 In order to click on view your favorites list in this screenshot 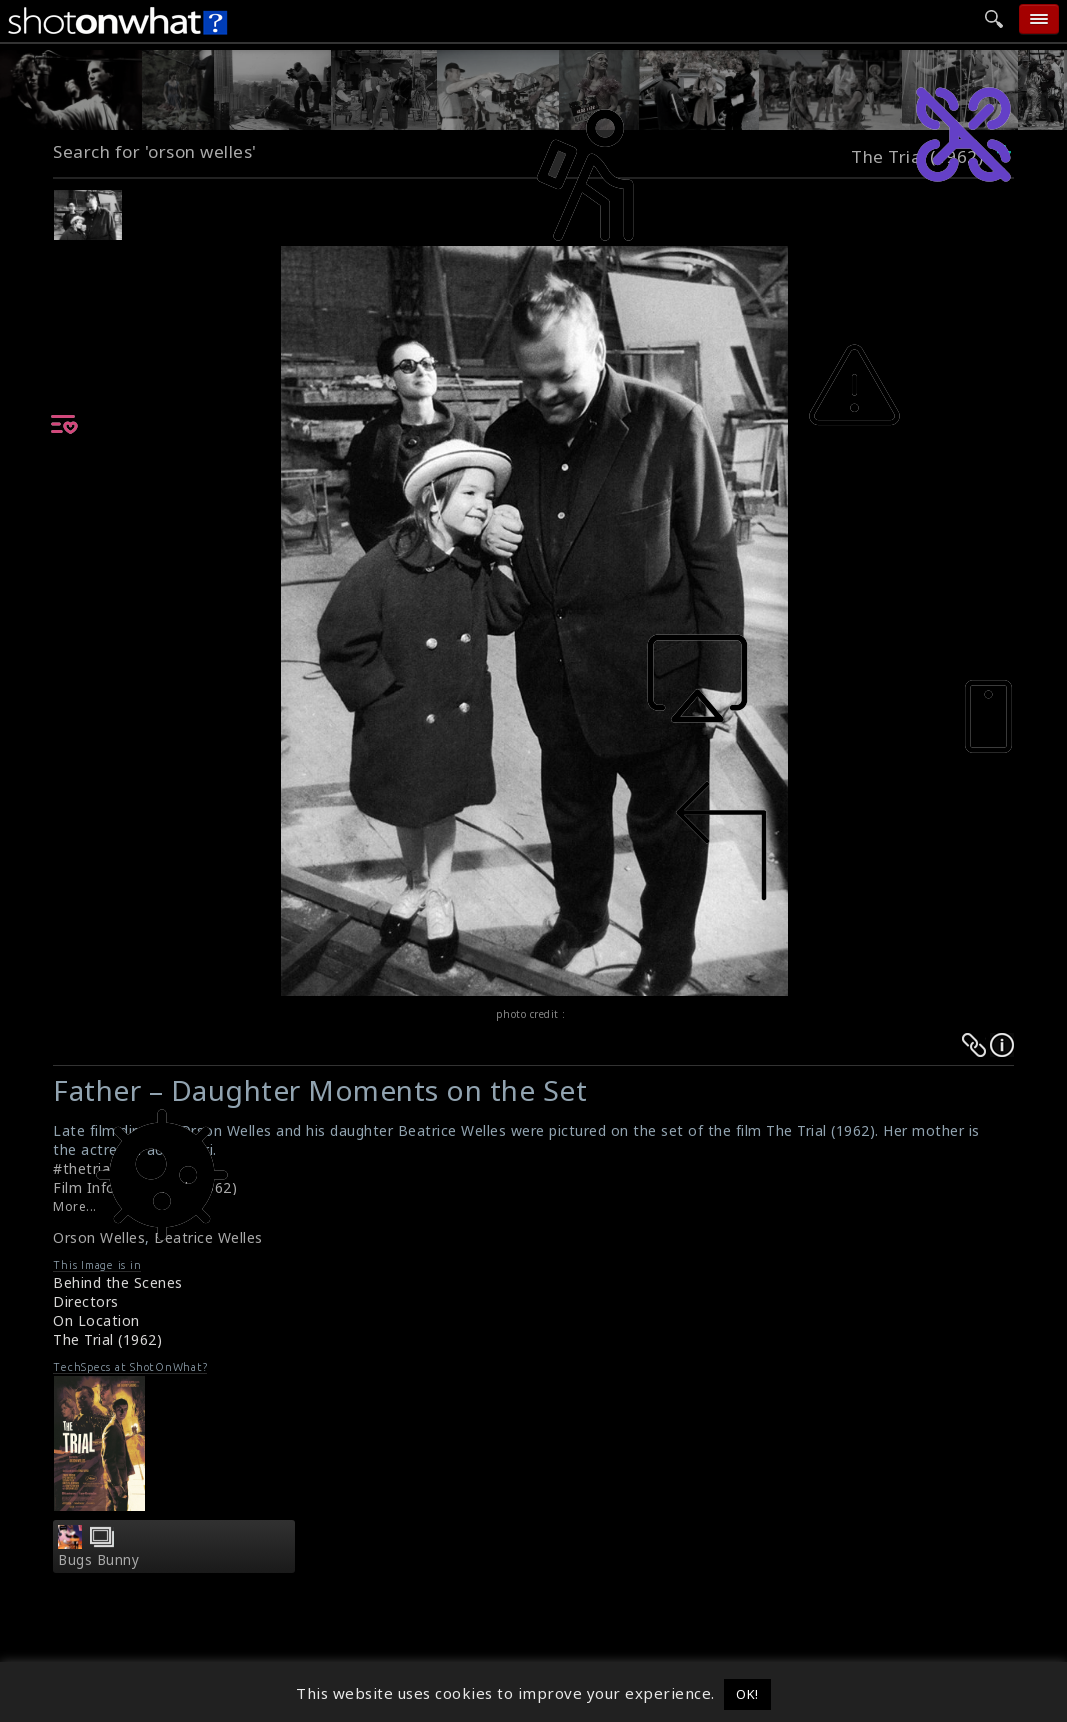, I will do `click(63, 424)`.